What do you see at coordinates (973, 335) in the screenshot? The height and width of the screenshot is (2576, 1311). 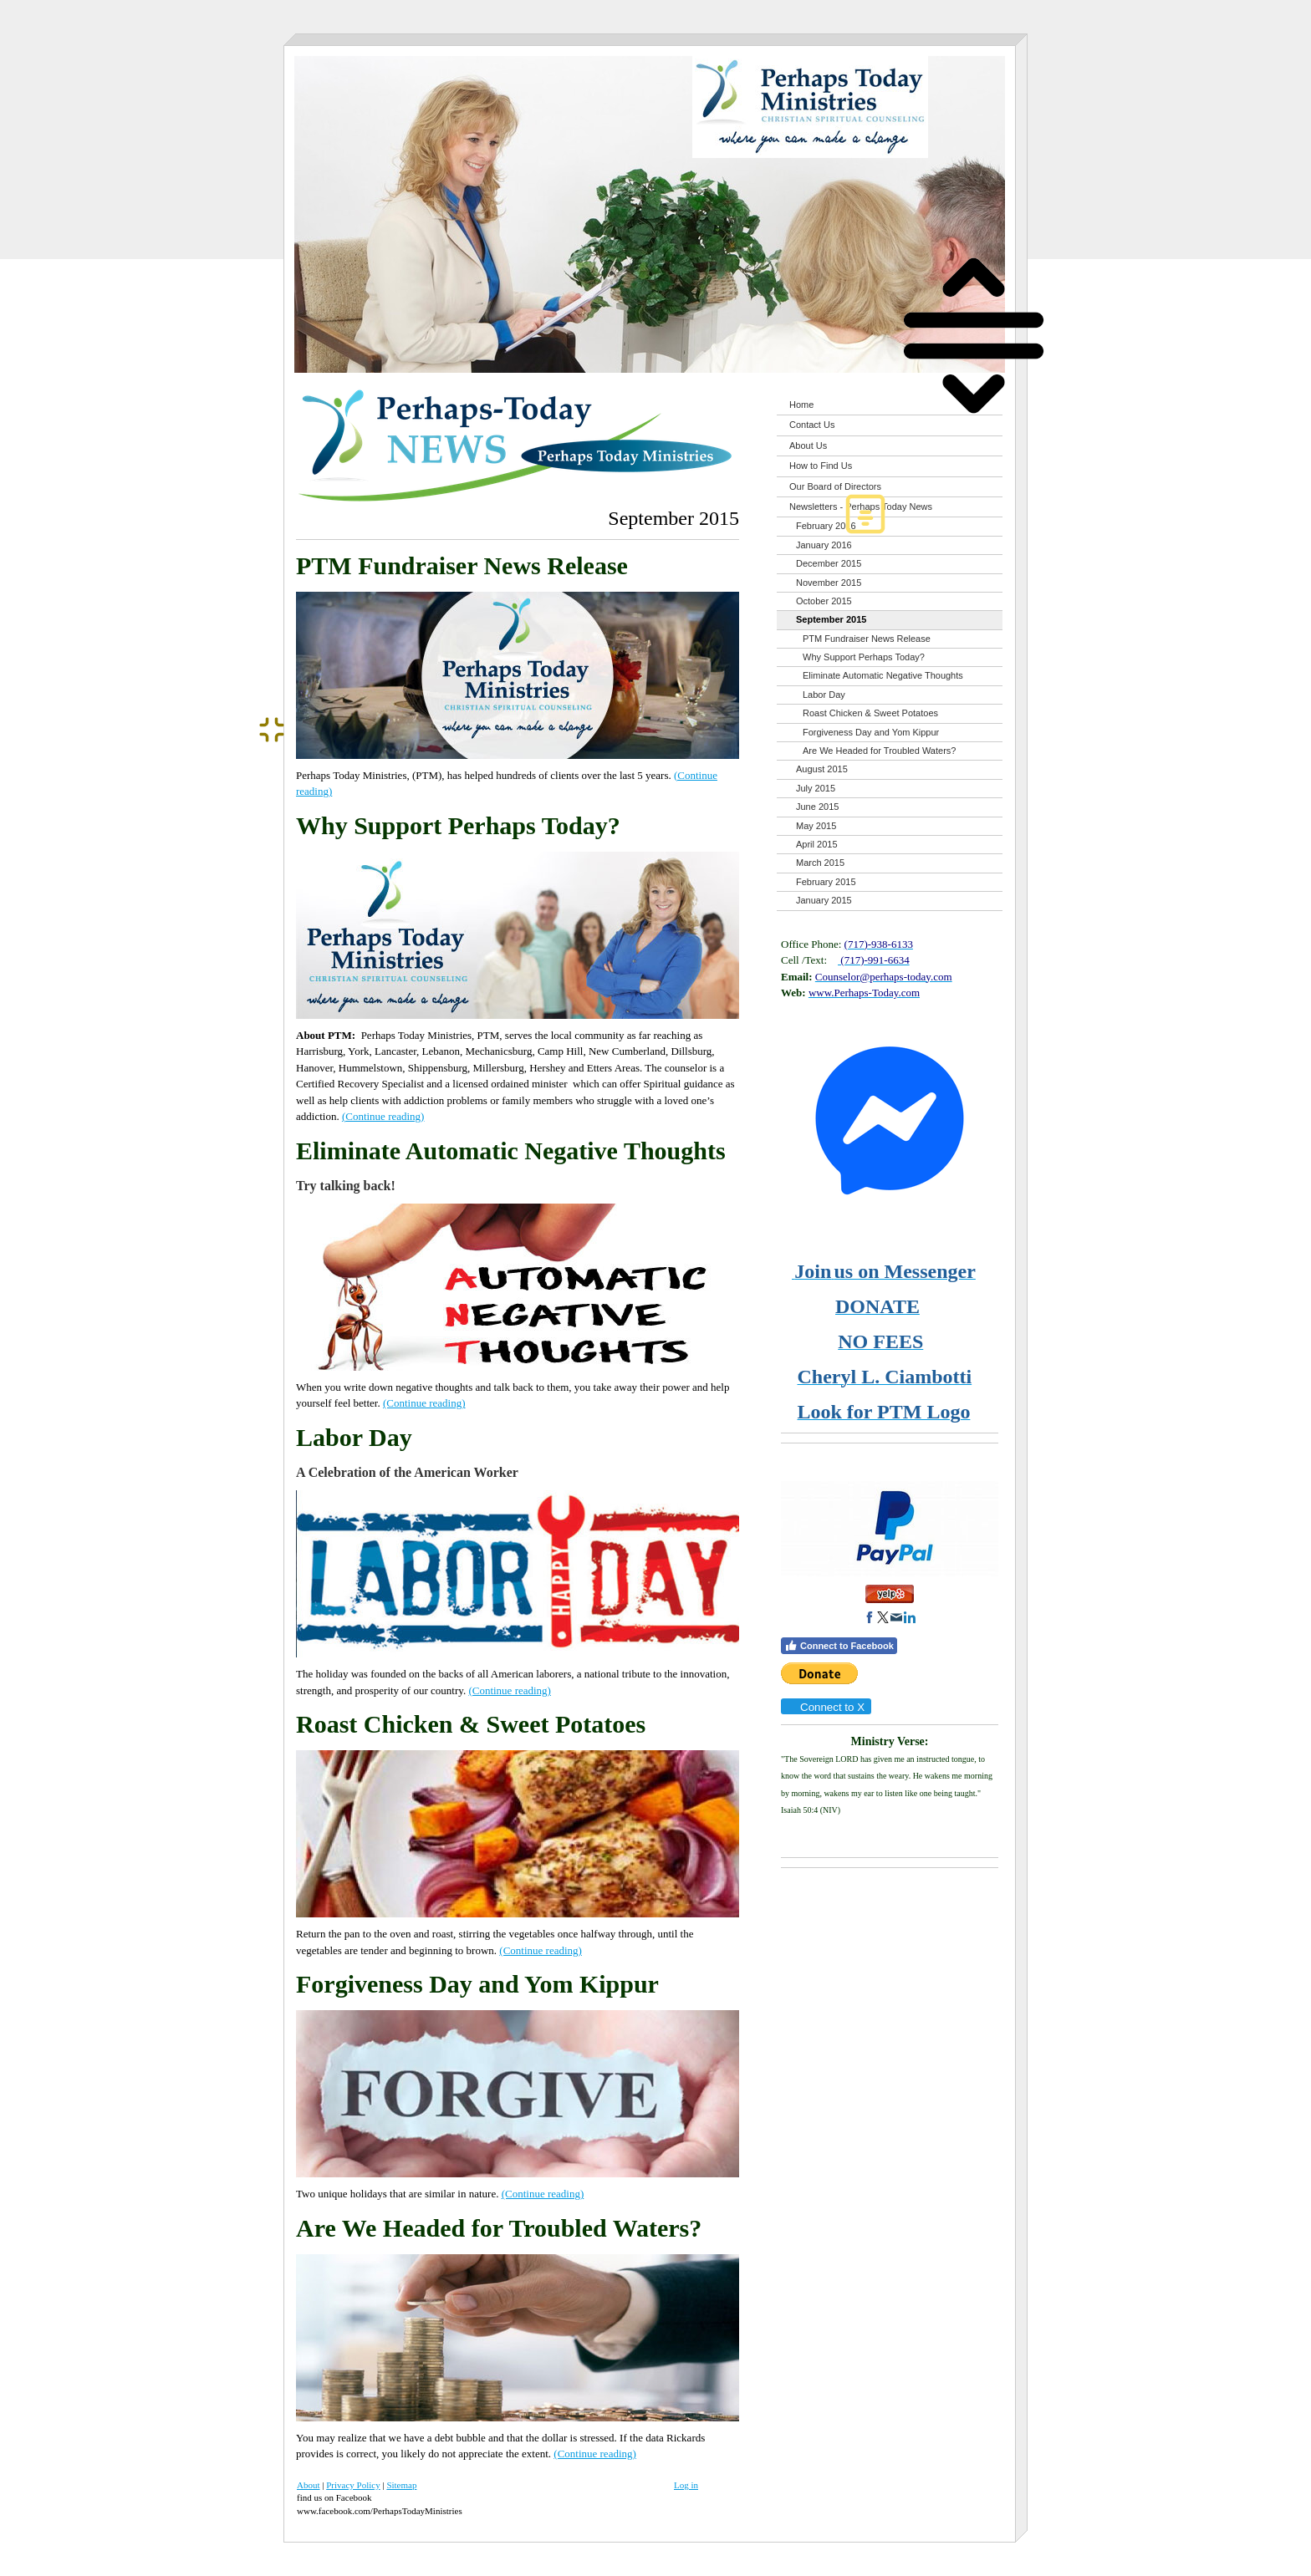 I see `reorder menu items or list elements` at bounding box center [973, 335].